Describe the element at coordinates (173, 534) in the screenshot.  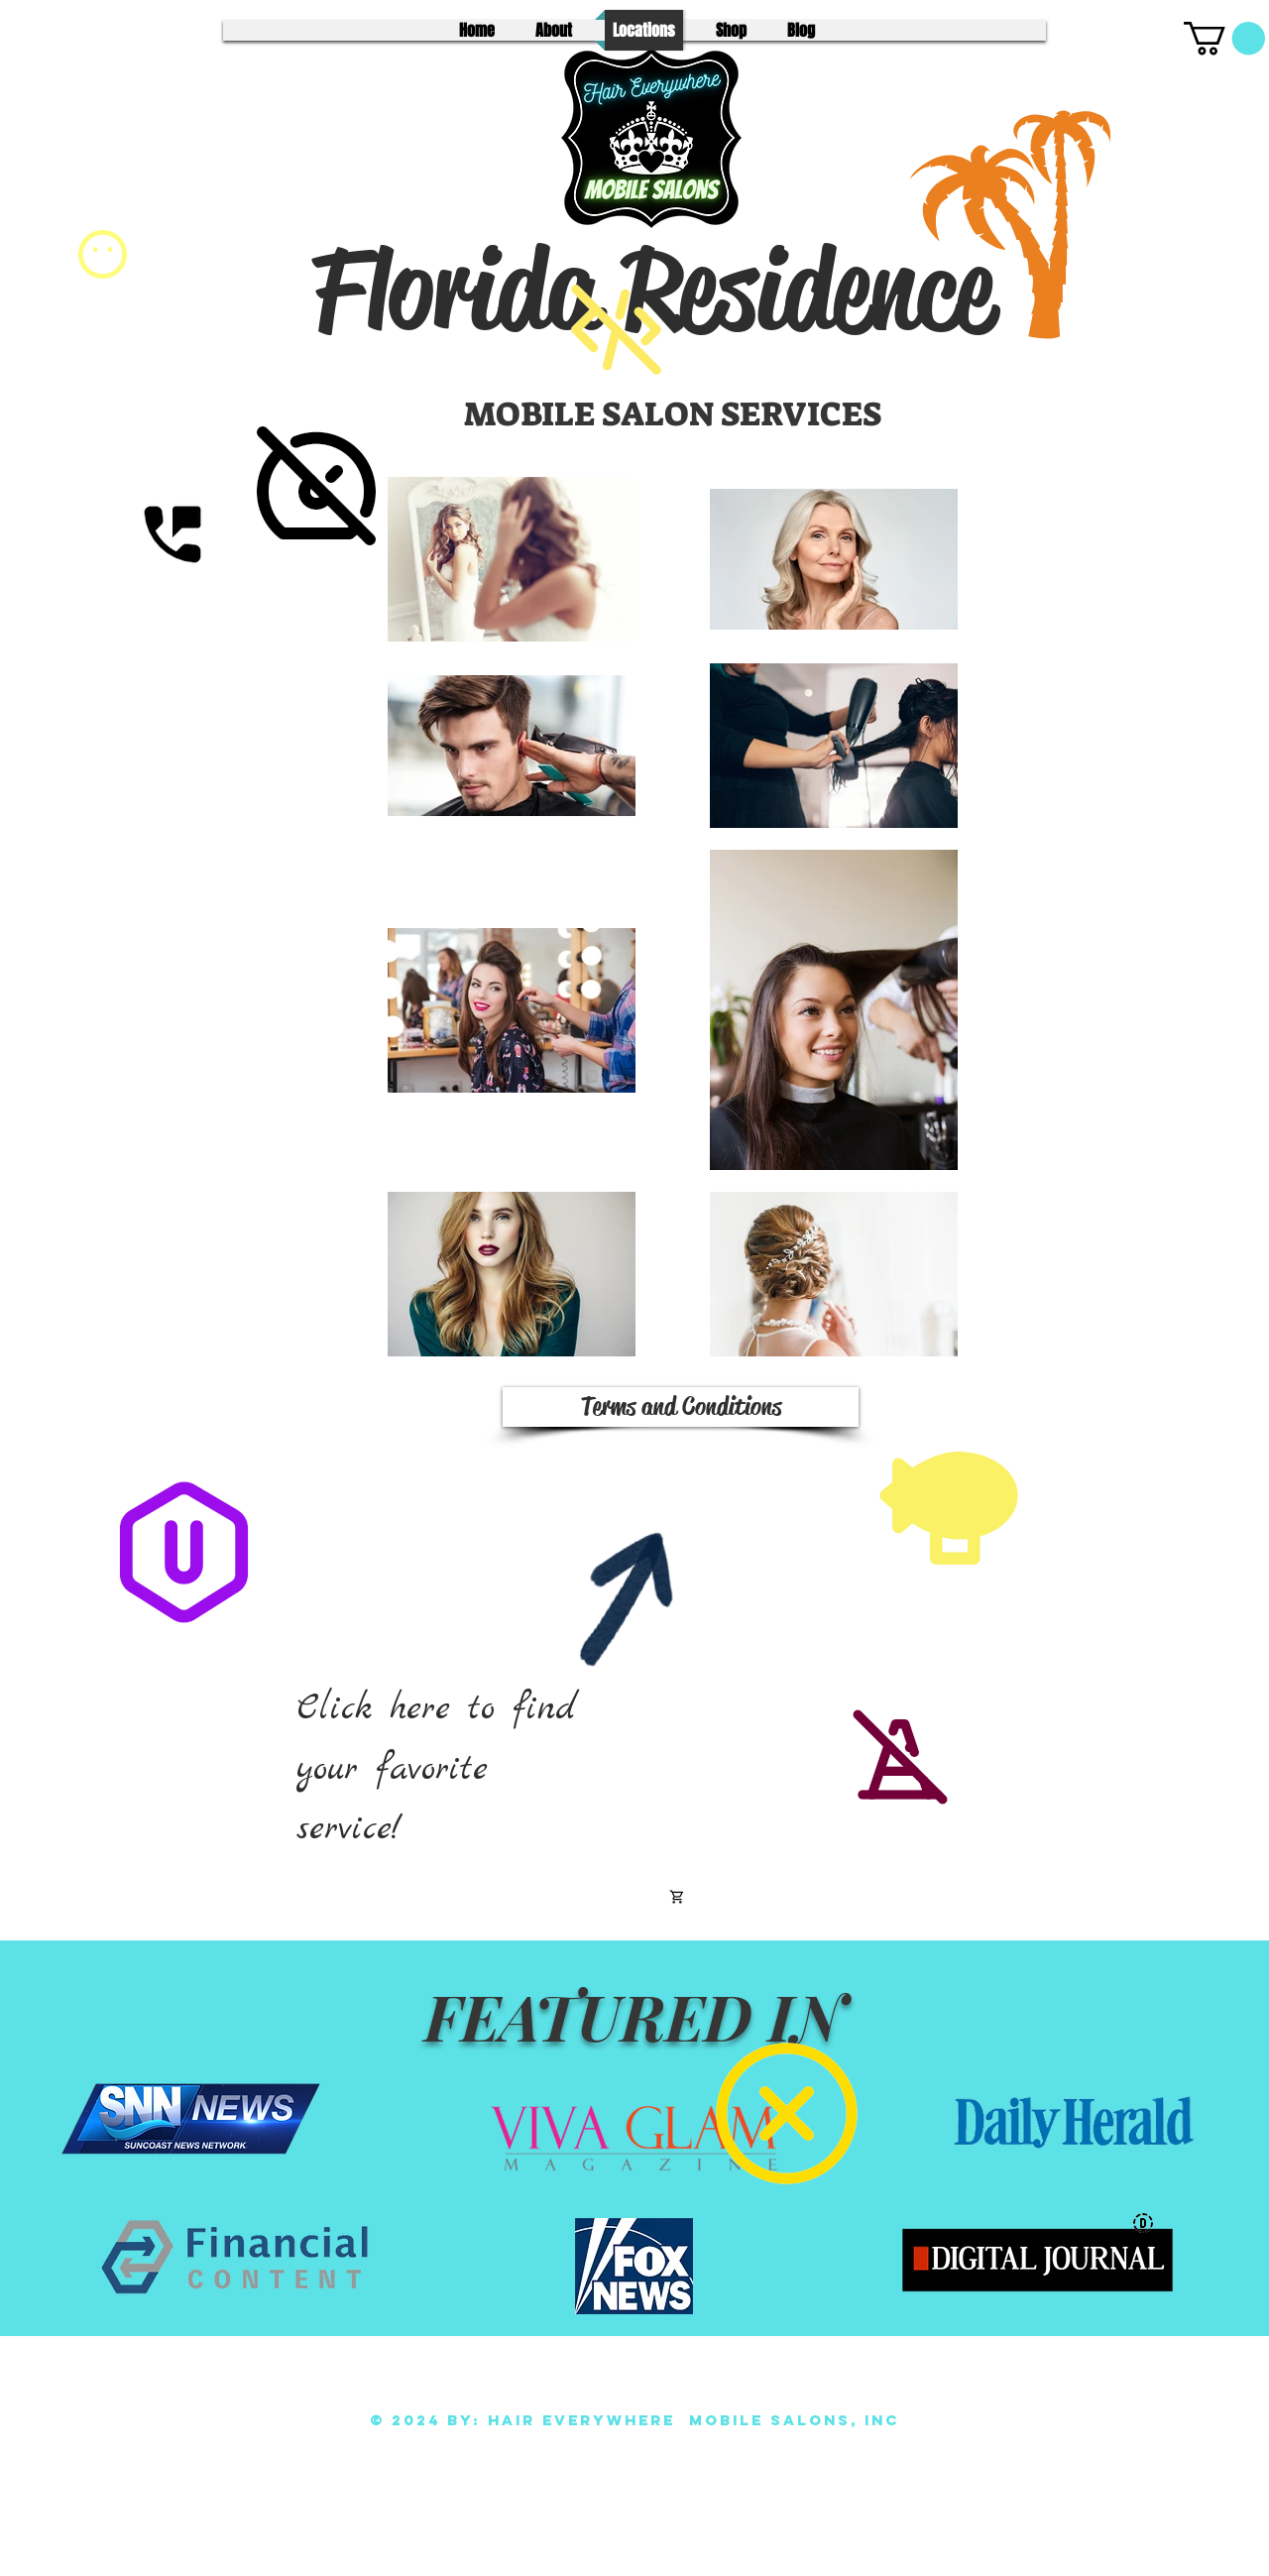
I see `access voicemail or phone messages` at that location.